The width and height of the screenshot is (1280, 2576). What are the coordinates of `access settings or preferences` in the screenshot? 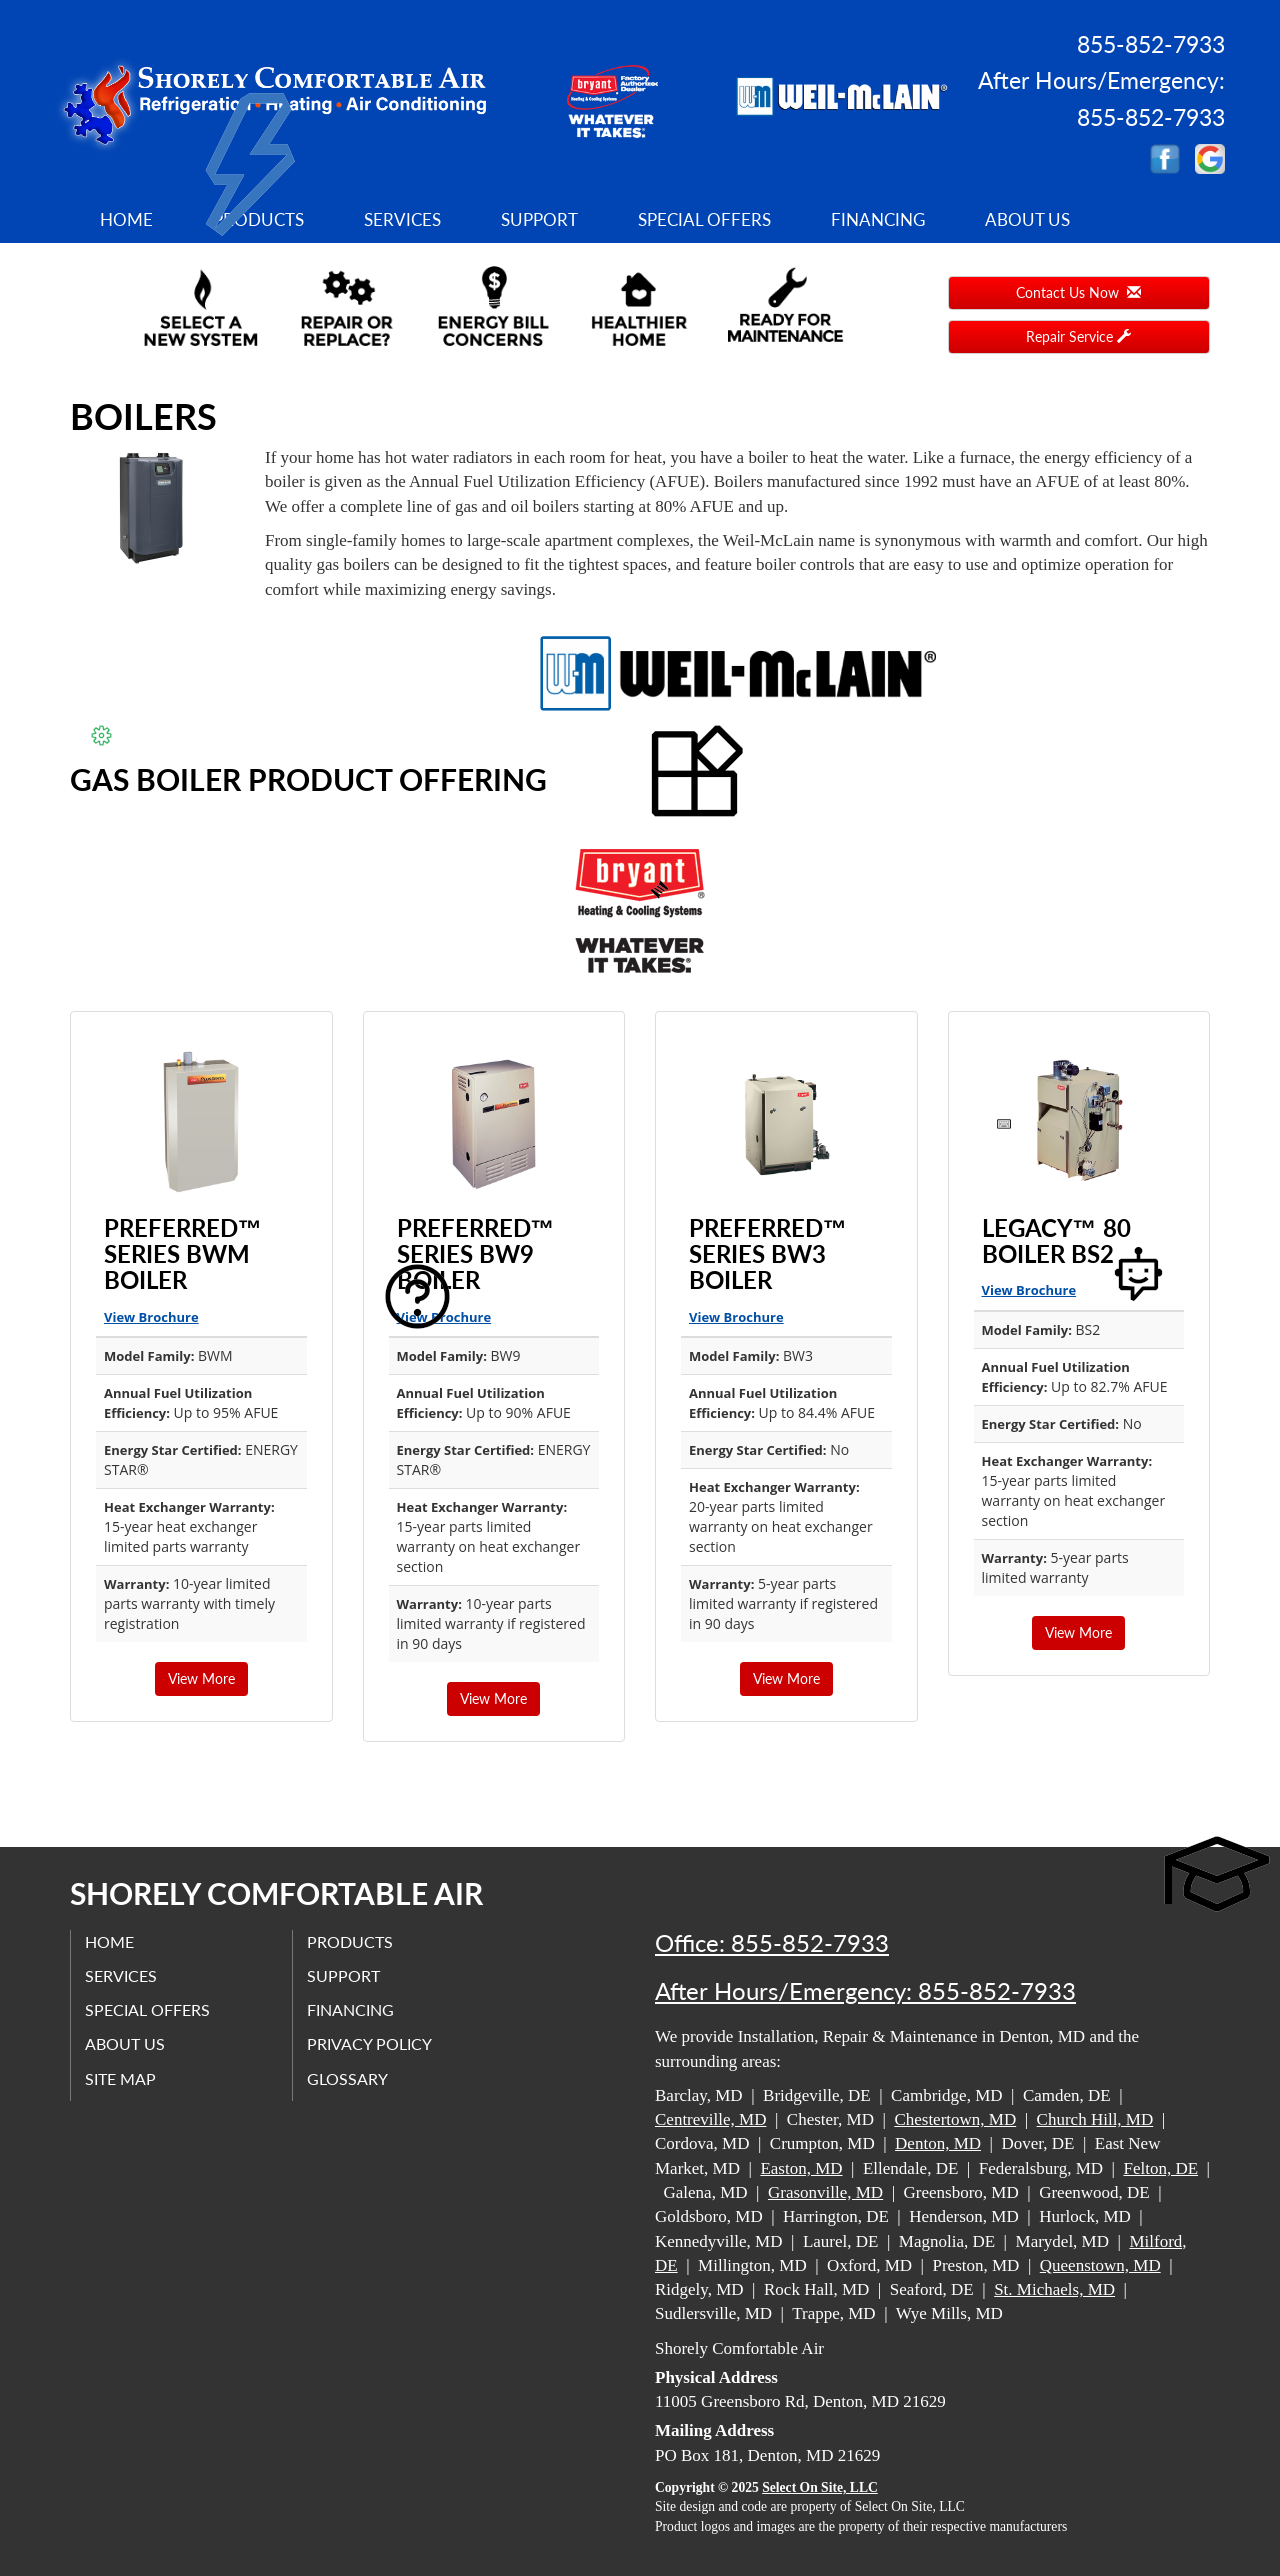 It's located at (101, 735).